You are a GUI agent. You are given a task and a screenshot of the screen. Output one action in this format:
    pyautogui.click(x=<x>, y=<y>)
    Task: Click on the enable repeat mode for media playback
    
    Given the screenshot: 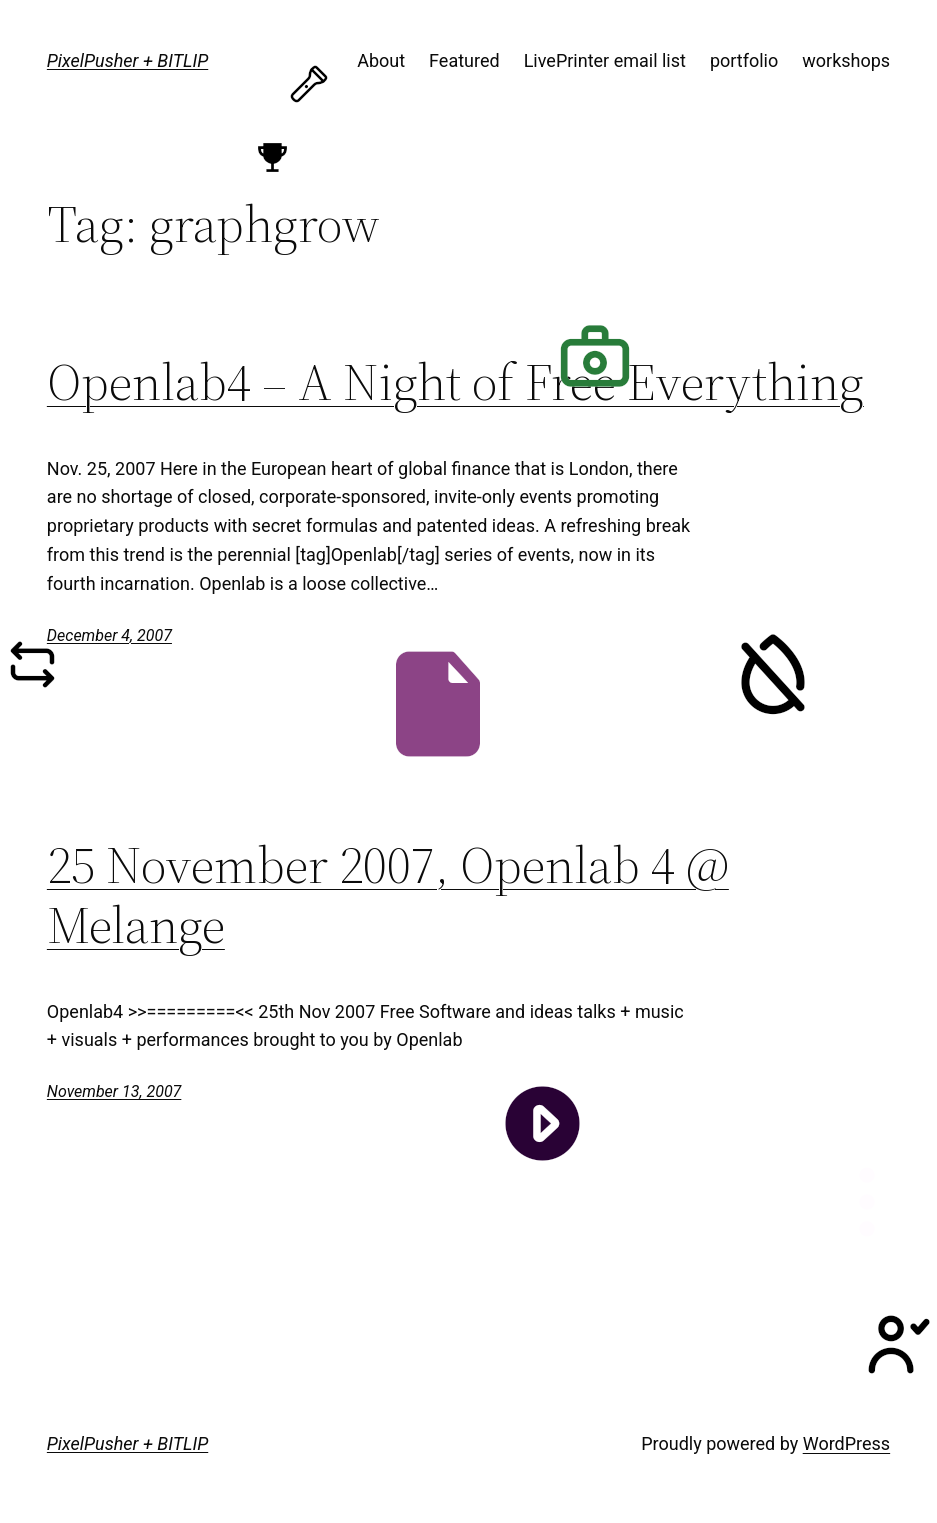 What is the action you would take?
    pyautogui.click(x=32, y=664)
    